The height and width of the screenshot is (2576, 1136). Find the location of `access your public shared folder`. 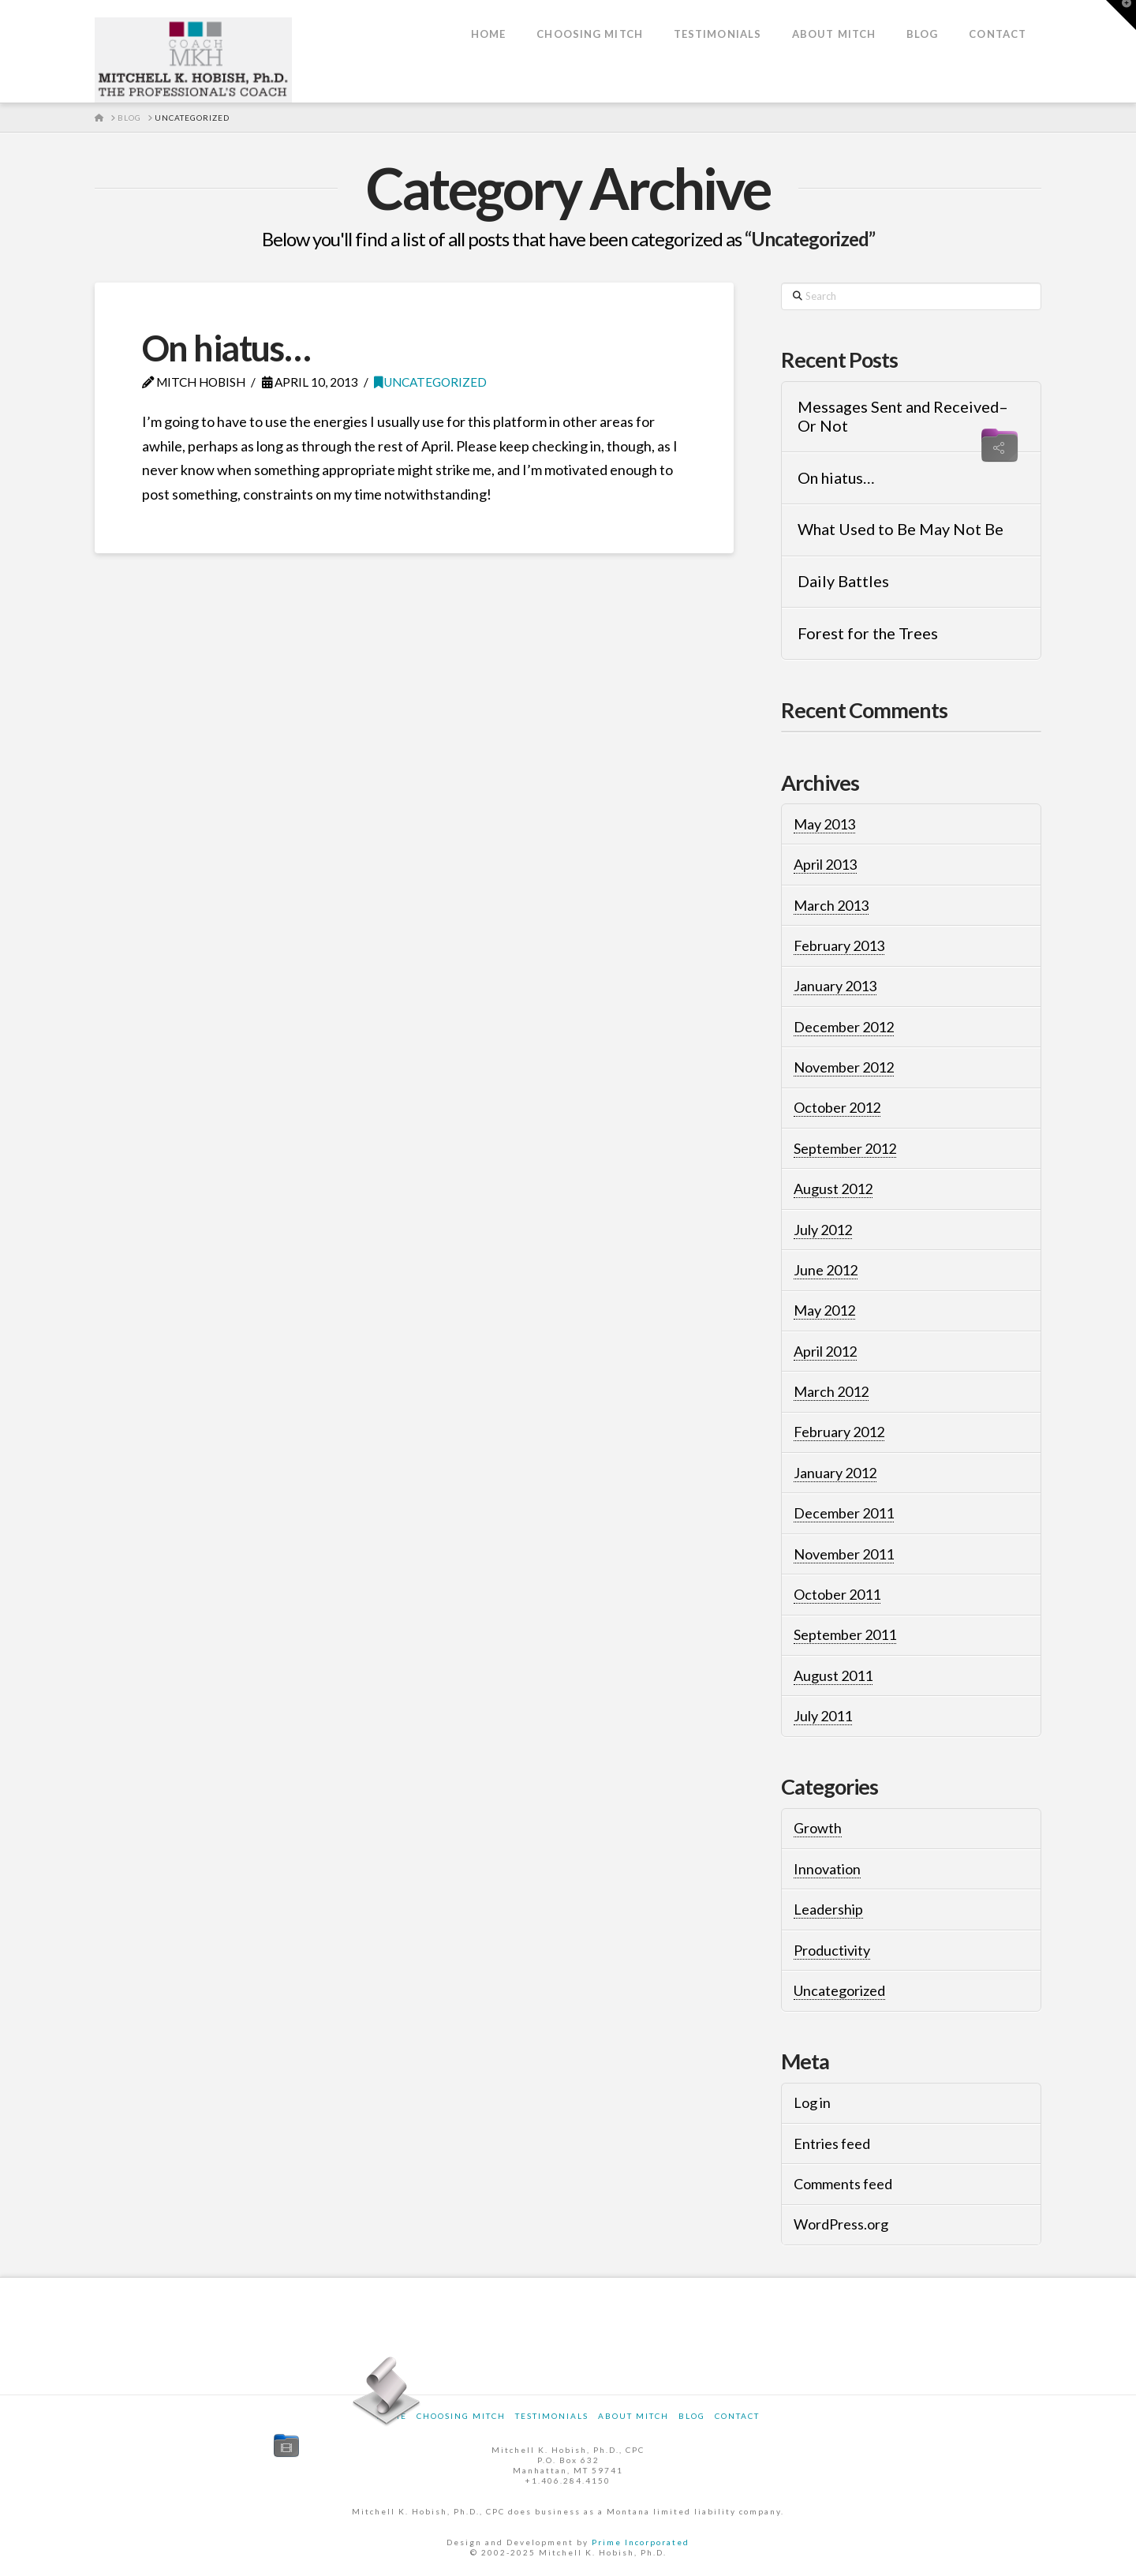

access your public shared folder is located at coordinates (1000, 445).